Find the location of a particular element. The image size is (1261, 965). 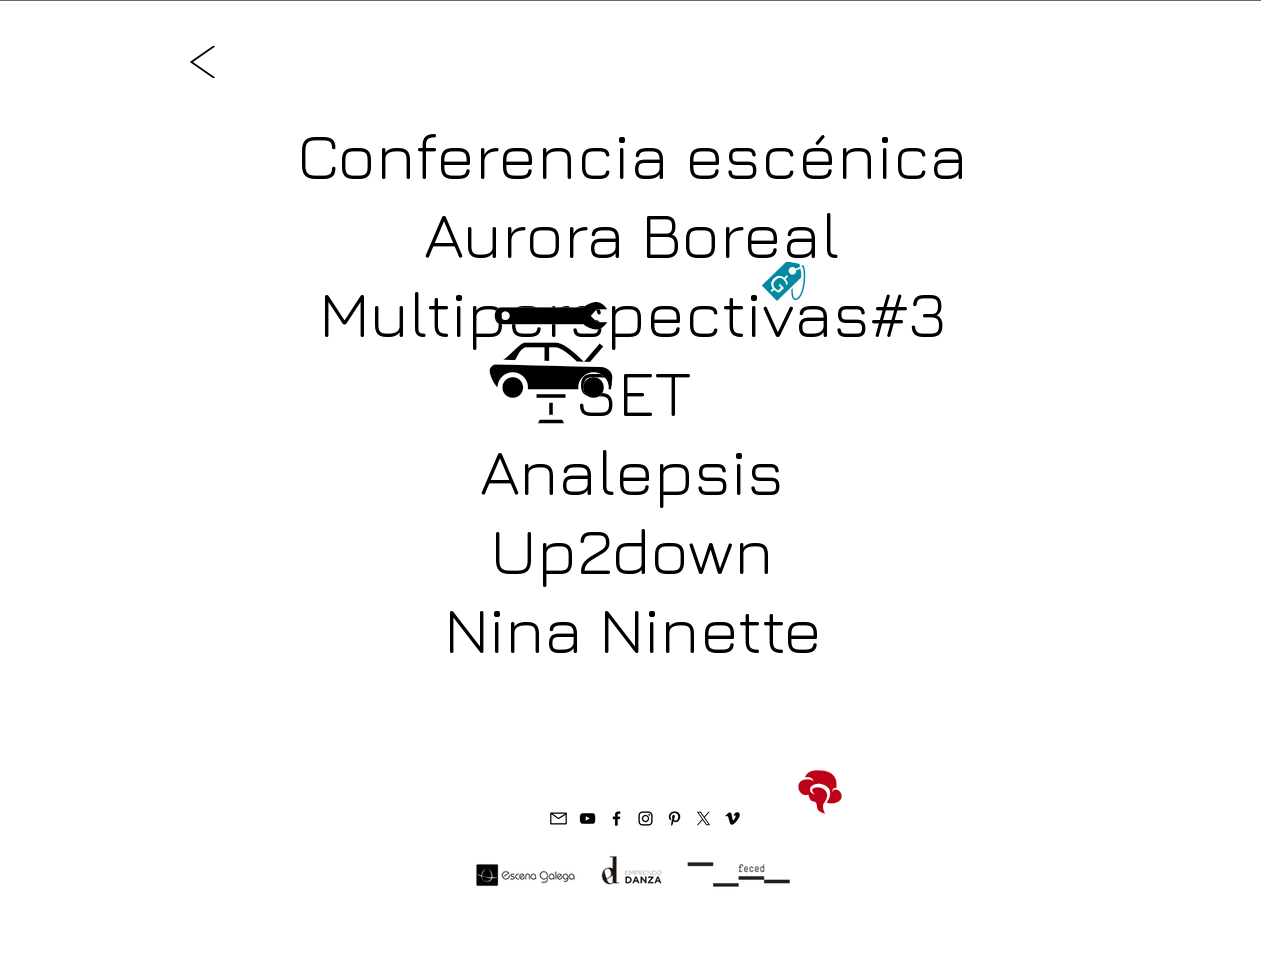

open Steam gaming platform is located at coordinates (820, 792).